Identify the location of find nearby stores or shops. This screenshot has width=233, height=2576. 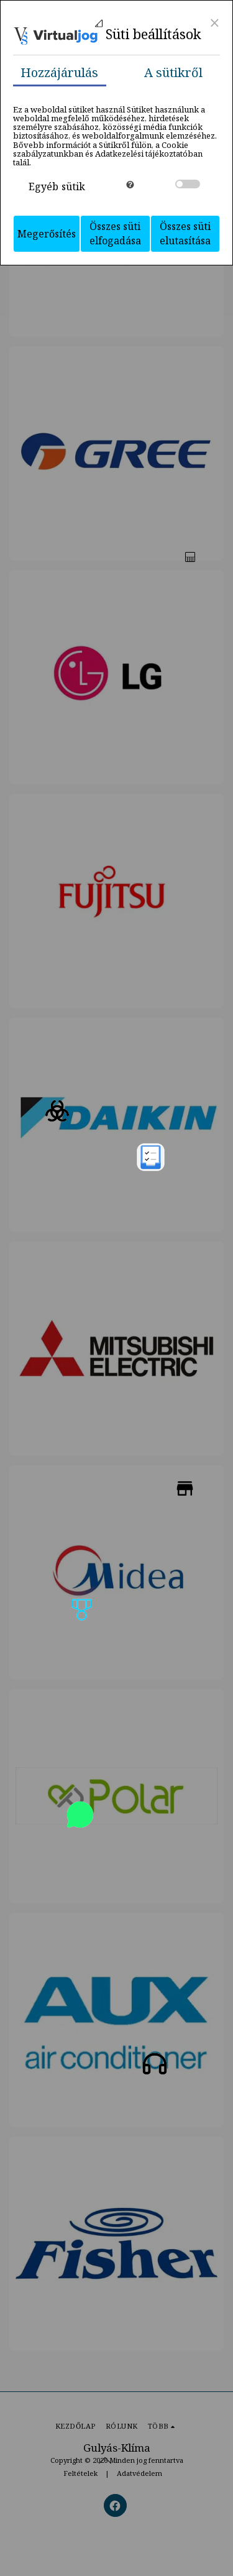
(185, 1488).